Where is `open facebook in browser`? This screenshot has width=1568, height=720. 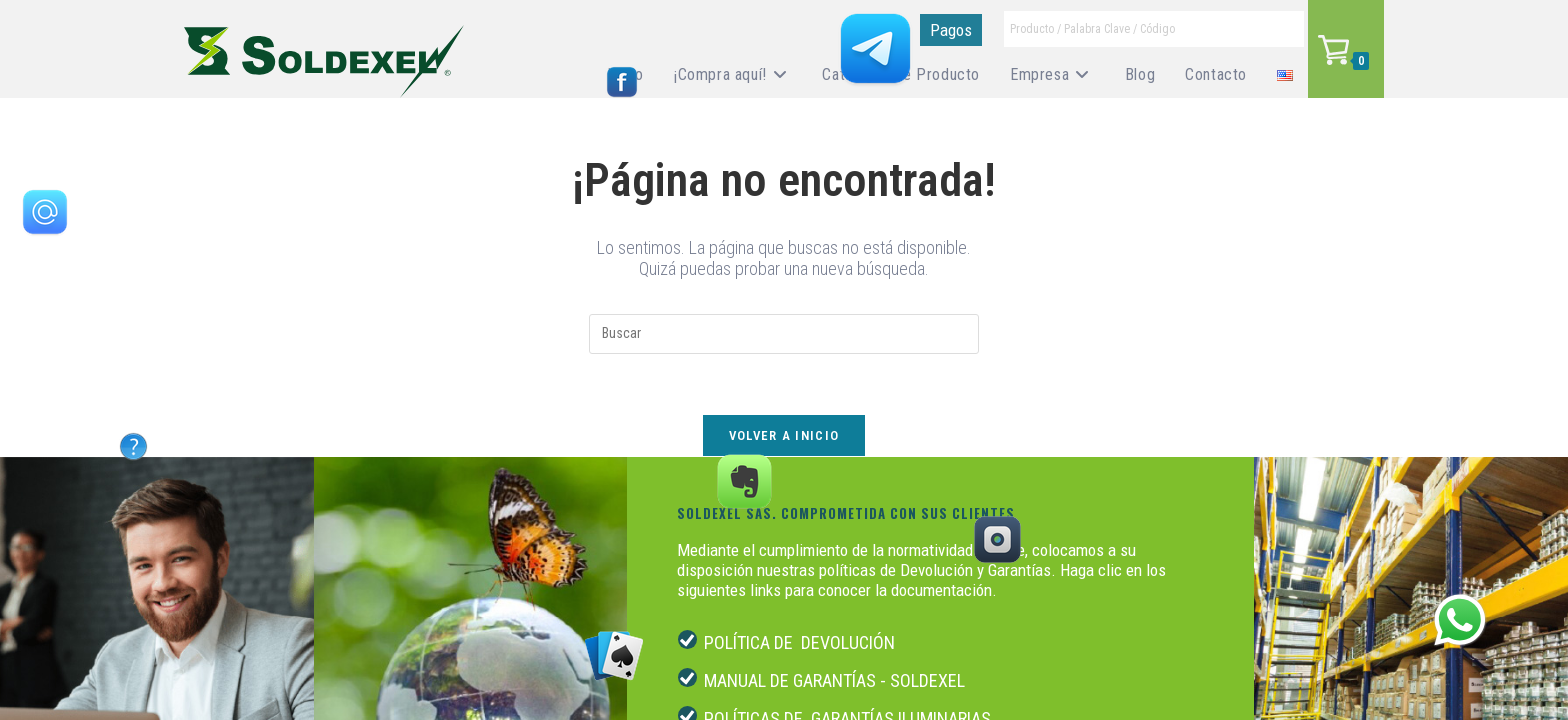
open facebook in browser is located at coordinates (622, 82).